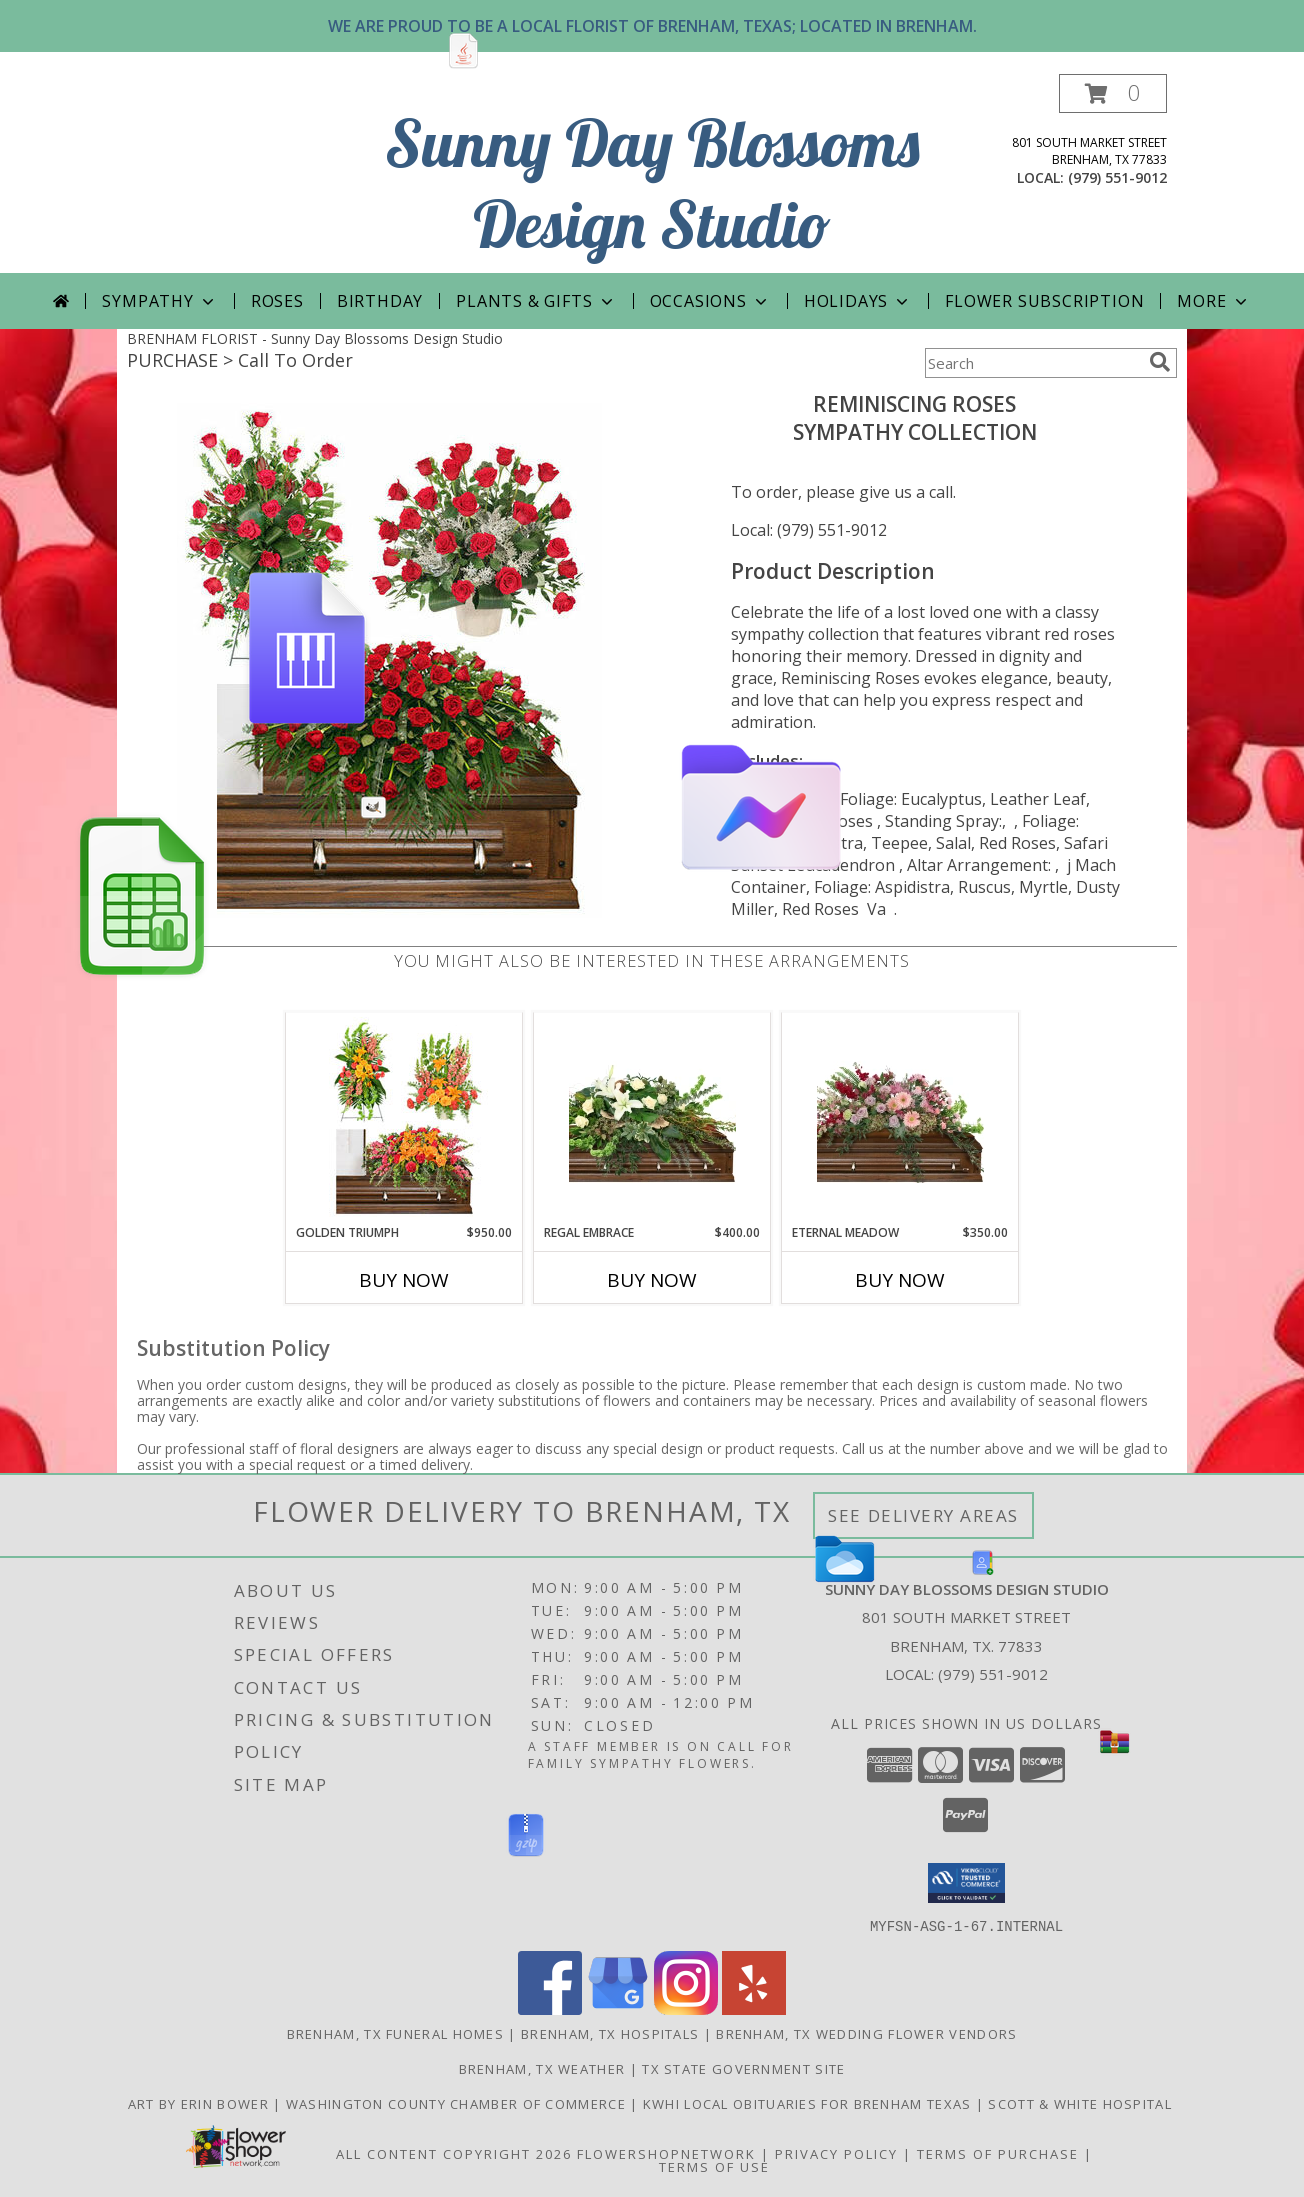  I want to click on compressed GIMP project file, so click(373, 806).